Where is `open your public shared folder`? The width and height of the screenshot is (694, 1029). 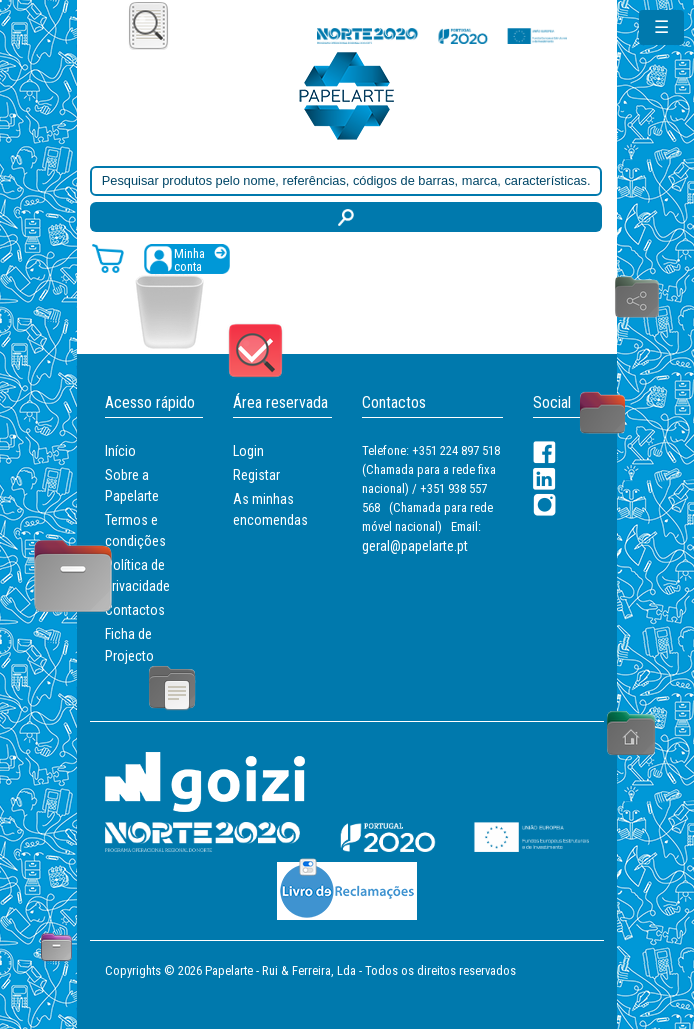 open your public shared folder is located at coordinates (637, 297).